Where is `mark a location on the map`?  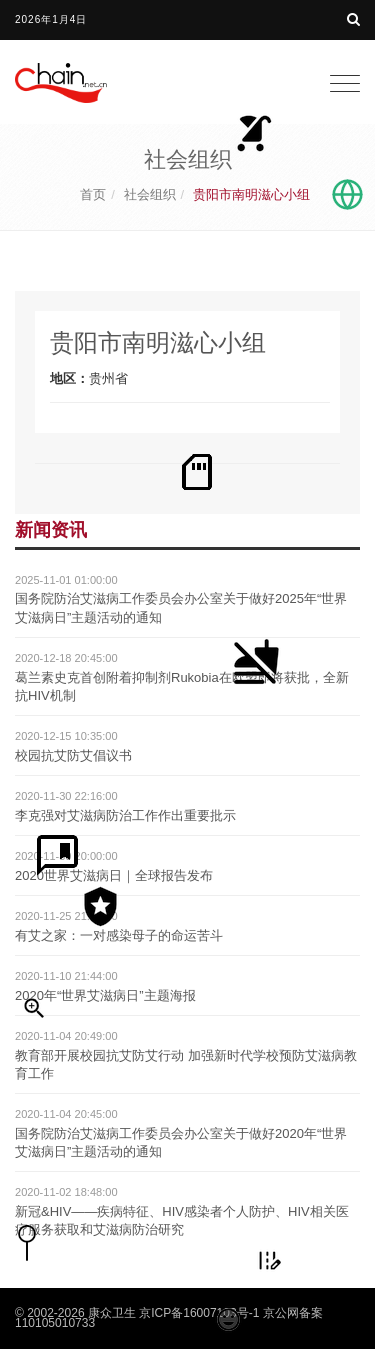 mark a location on the map is located at coordinates (27, 1243).